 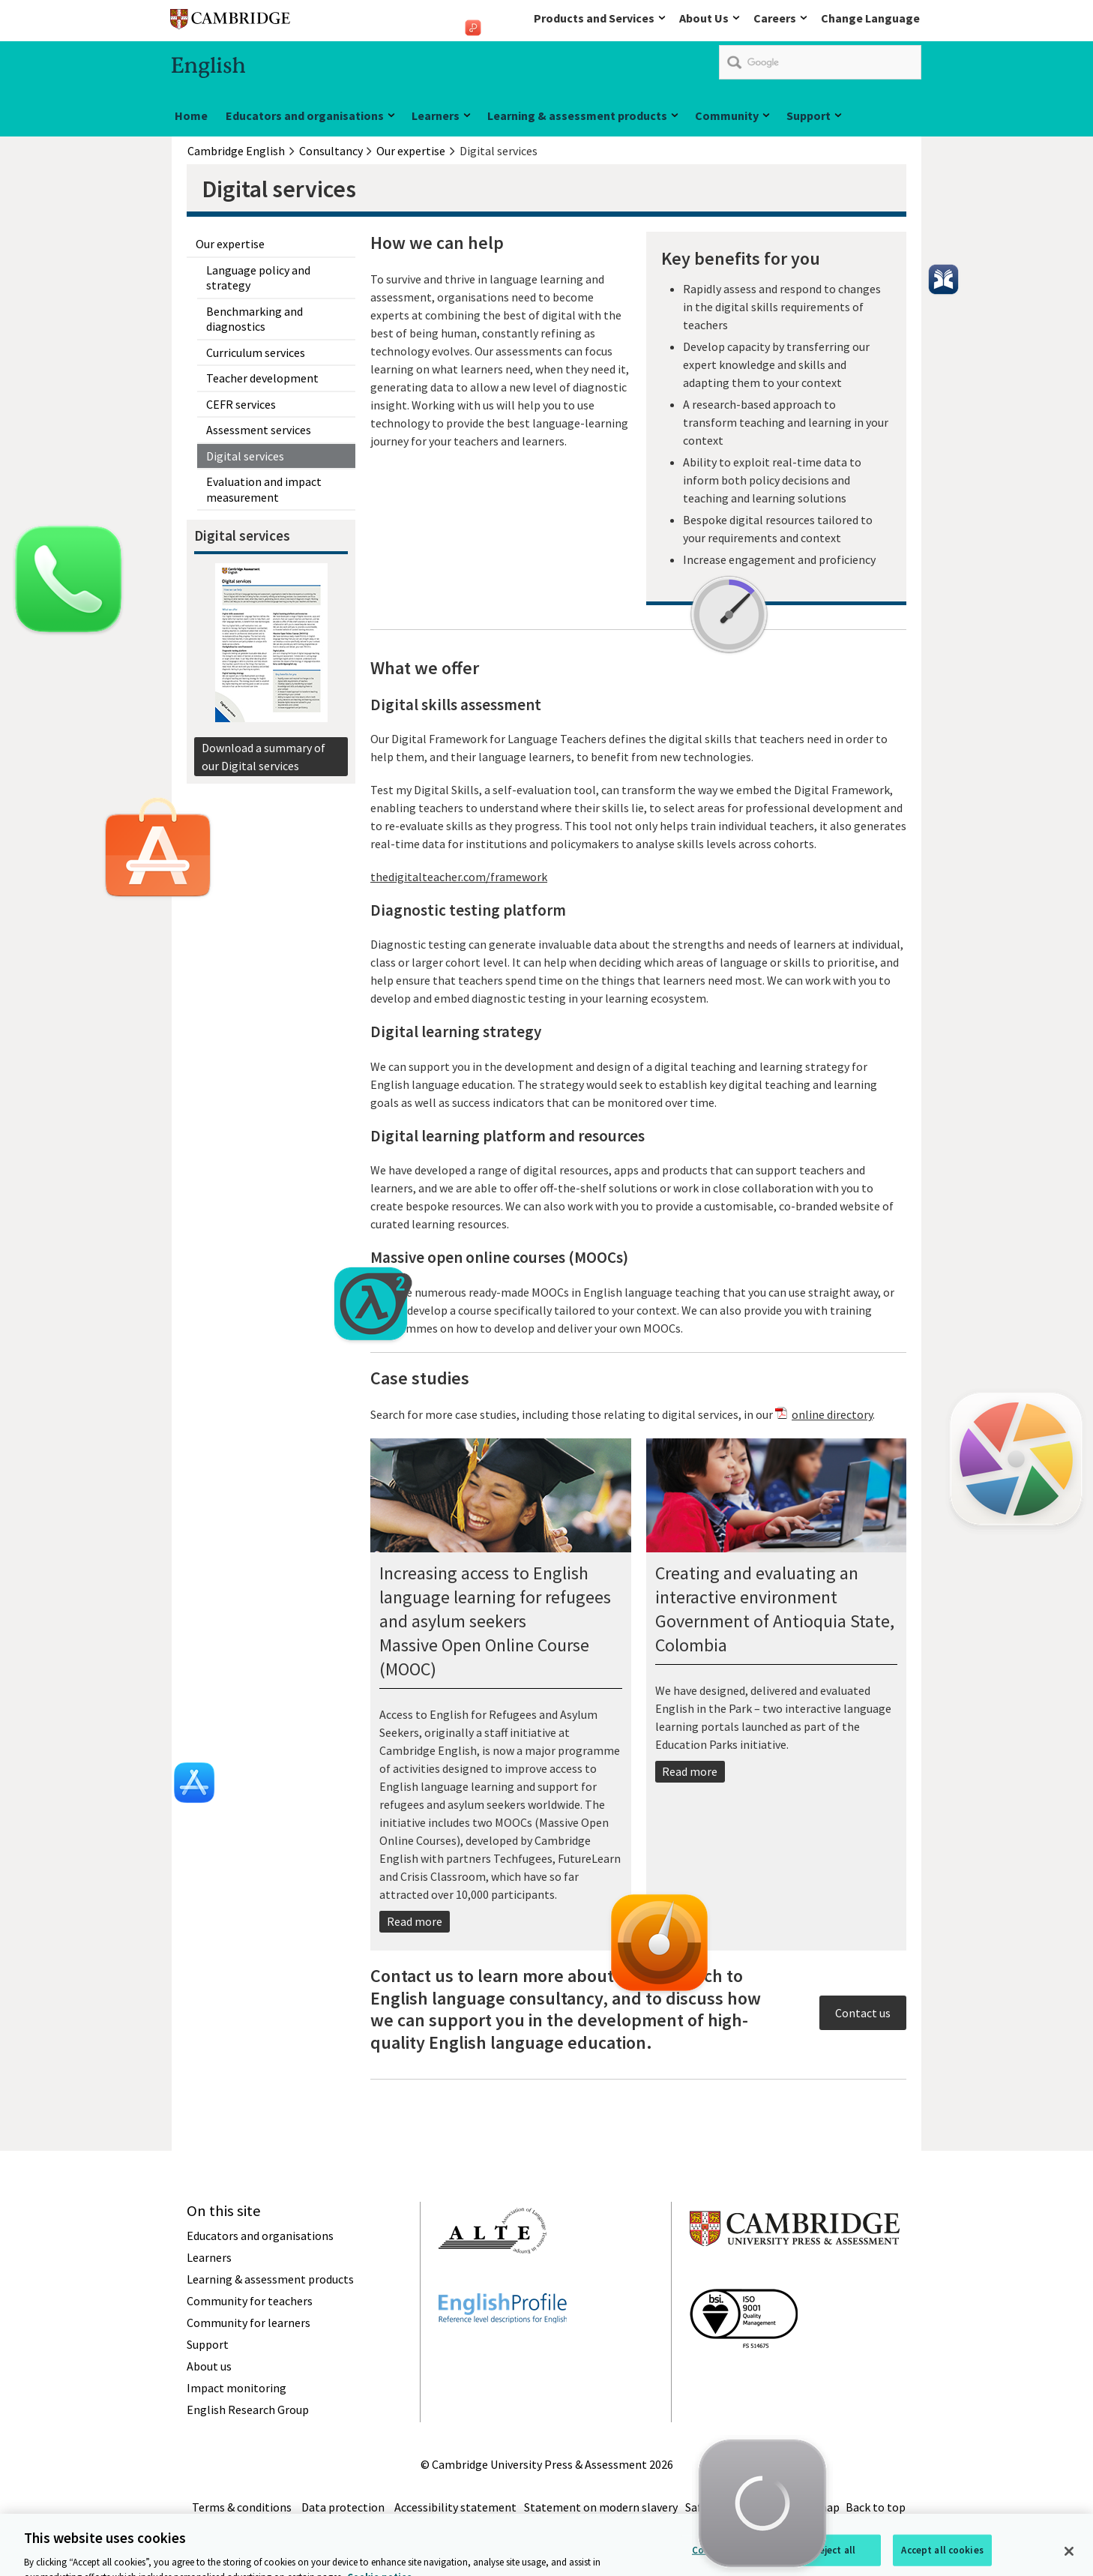 I want to click on open darktable photo editing application, so click(x=1016, y=1459).